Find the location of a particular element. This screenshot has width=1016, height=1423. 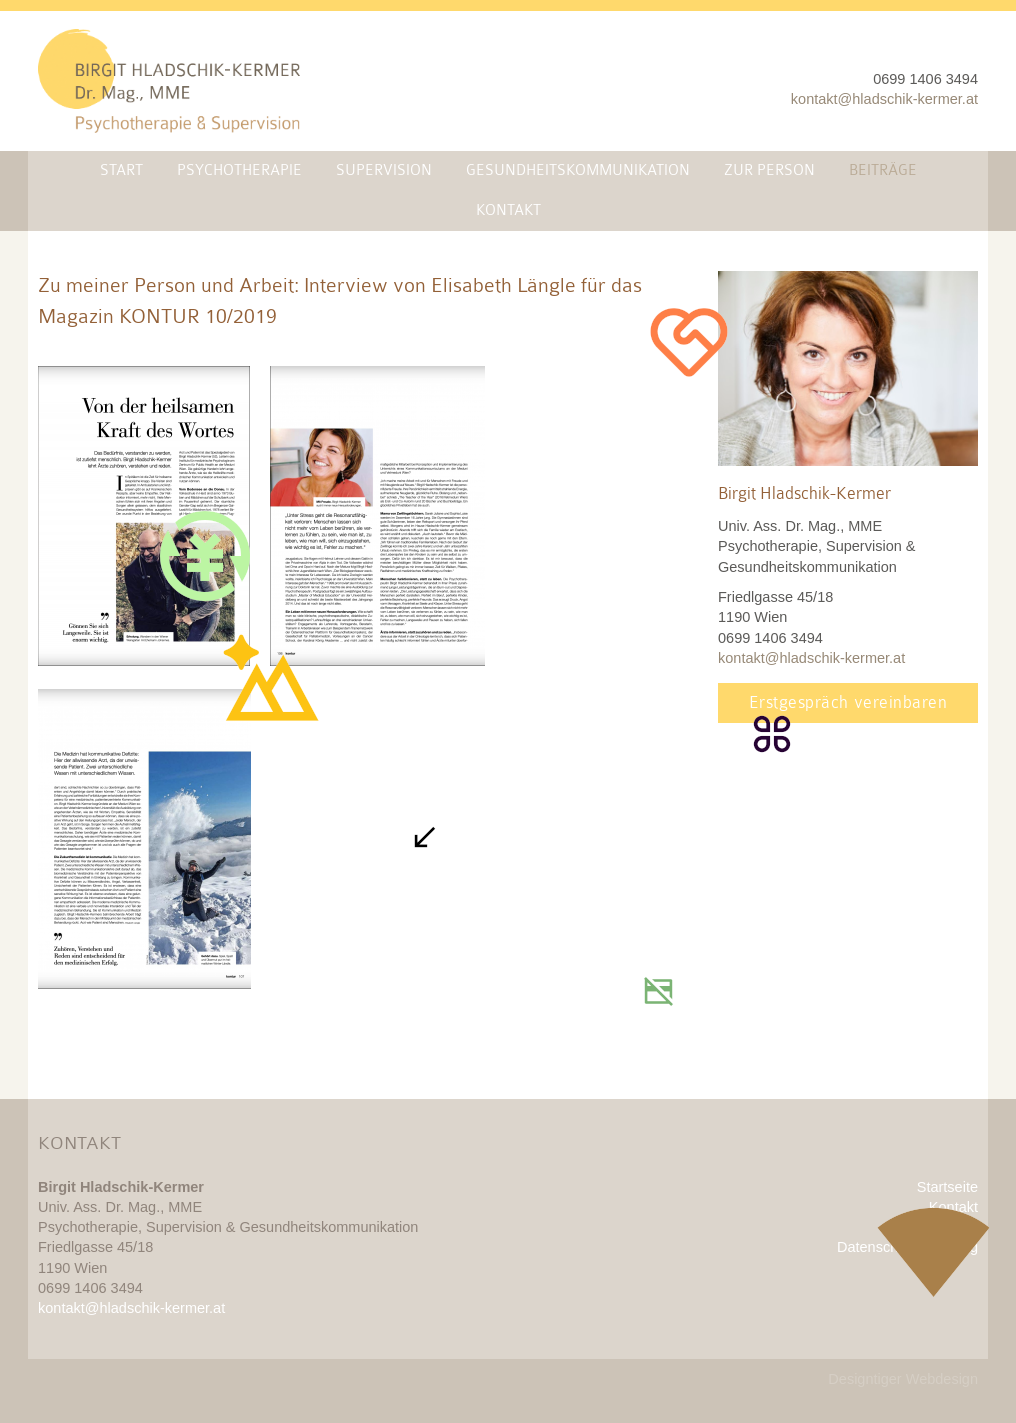

navigate back and down in a hierarchy is located at coordinates (424, 837).